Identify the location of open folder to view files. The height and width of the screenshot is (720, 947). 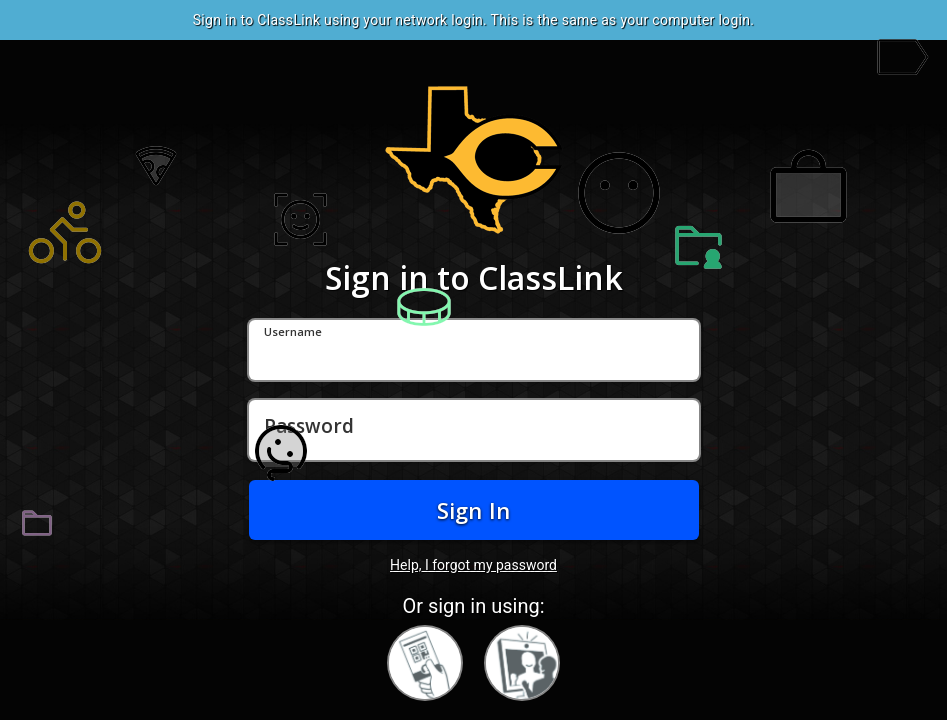
(37, 523).